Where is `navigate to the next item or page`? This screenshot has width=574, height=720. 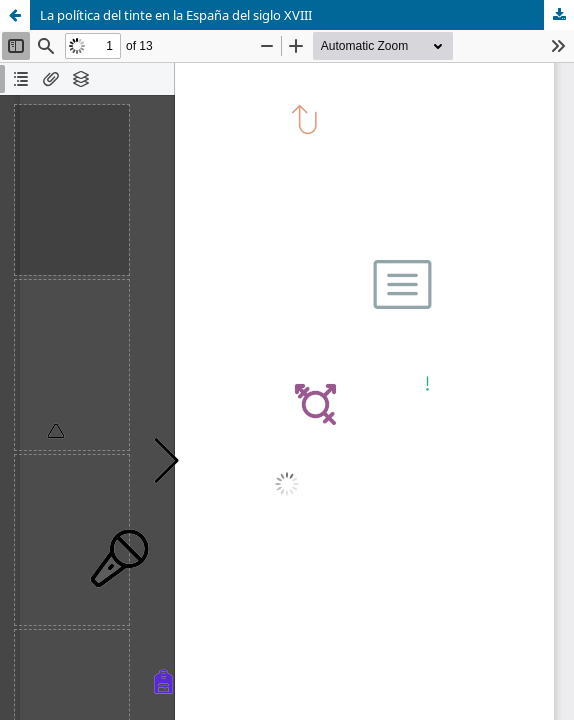
navigate to the next item or page is located at coordinates (164, 460).